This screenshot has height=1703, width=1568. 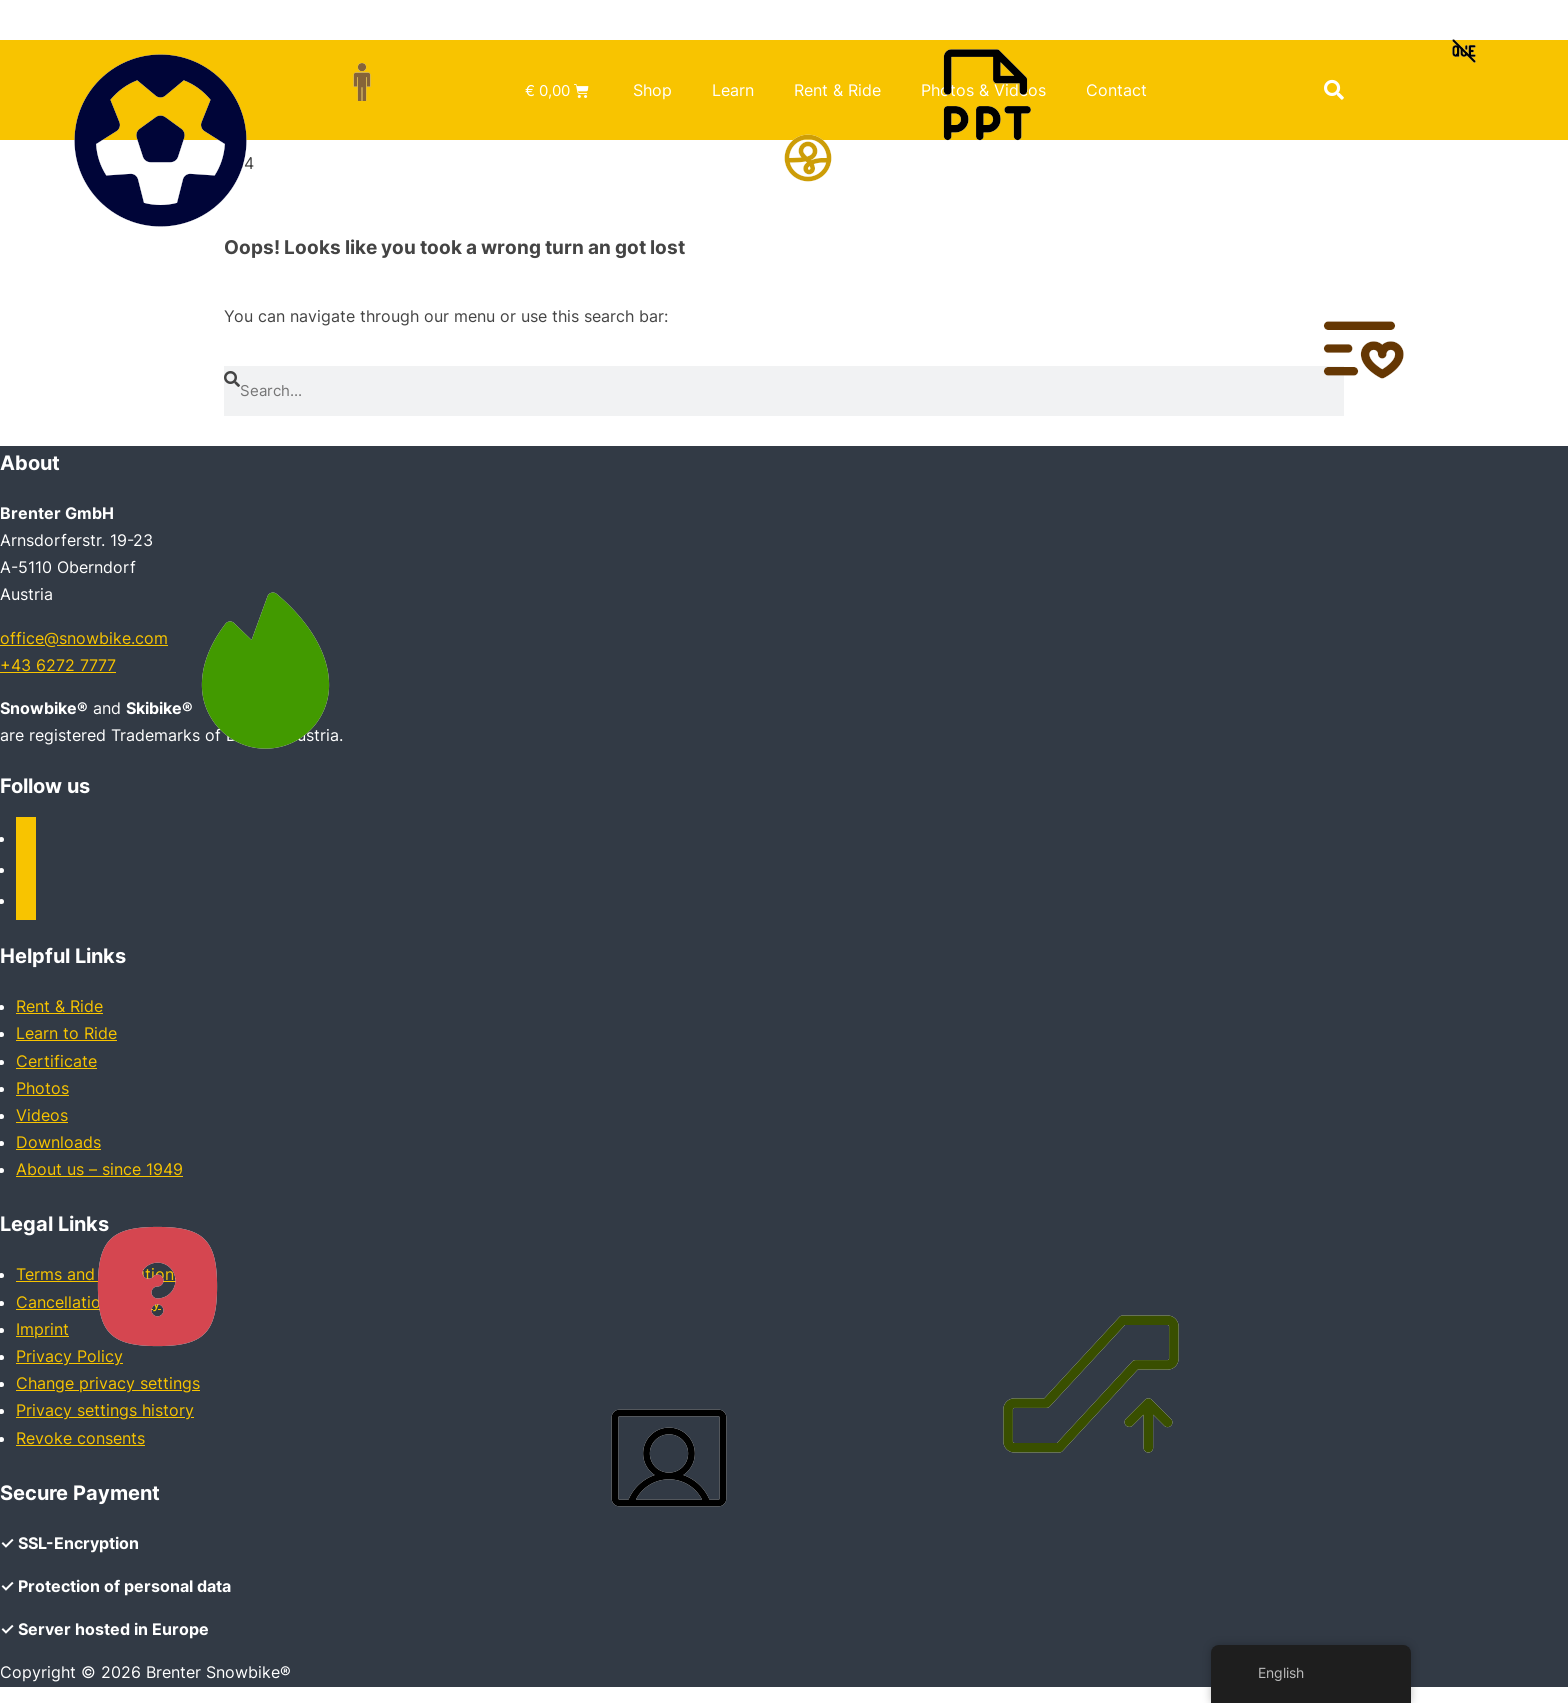 What do you see at coordinates (1359, 348) in the screenshot?
I see `view your favorites list` at bounding box center [1359, 348].